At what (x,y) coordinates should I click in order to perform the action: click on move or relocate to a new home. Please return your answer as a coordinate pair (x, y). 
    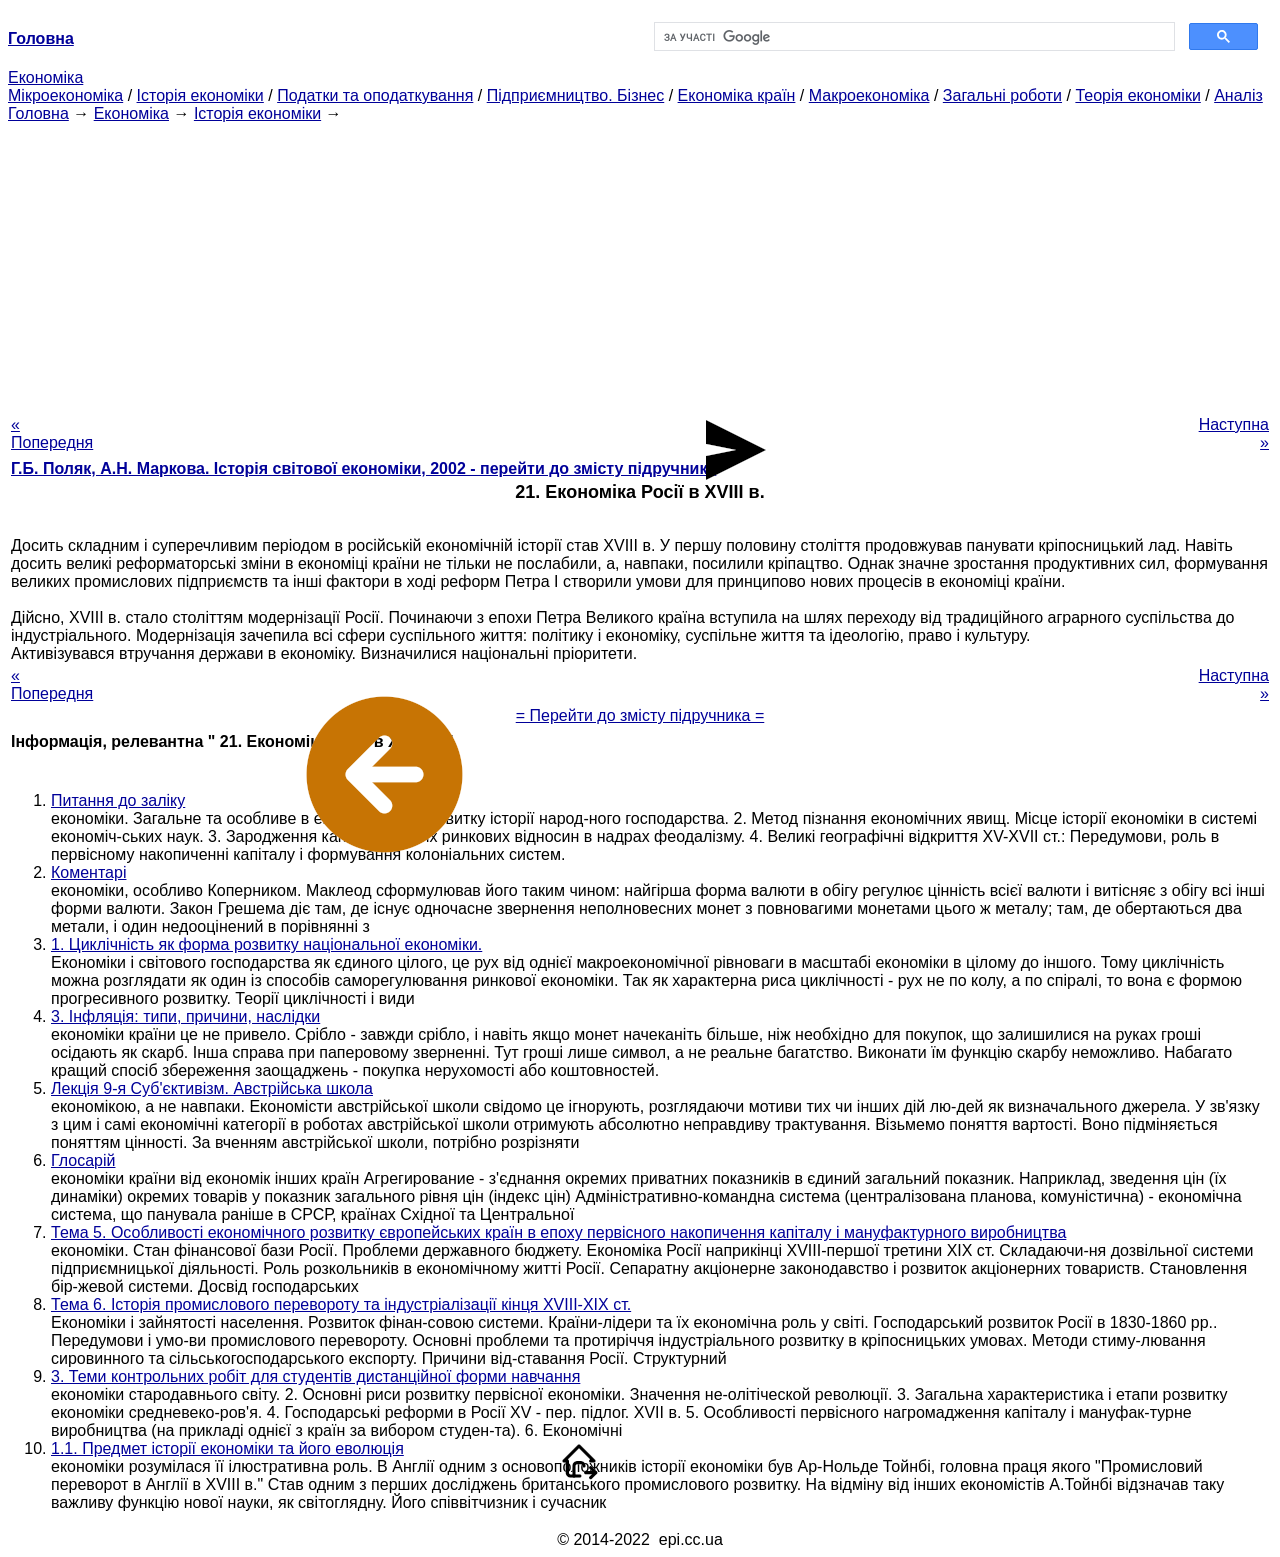
    Looking at the image, I should click on (579, 1461).